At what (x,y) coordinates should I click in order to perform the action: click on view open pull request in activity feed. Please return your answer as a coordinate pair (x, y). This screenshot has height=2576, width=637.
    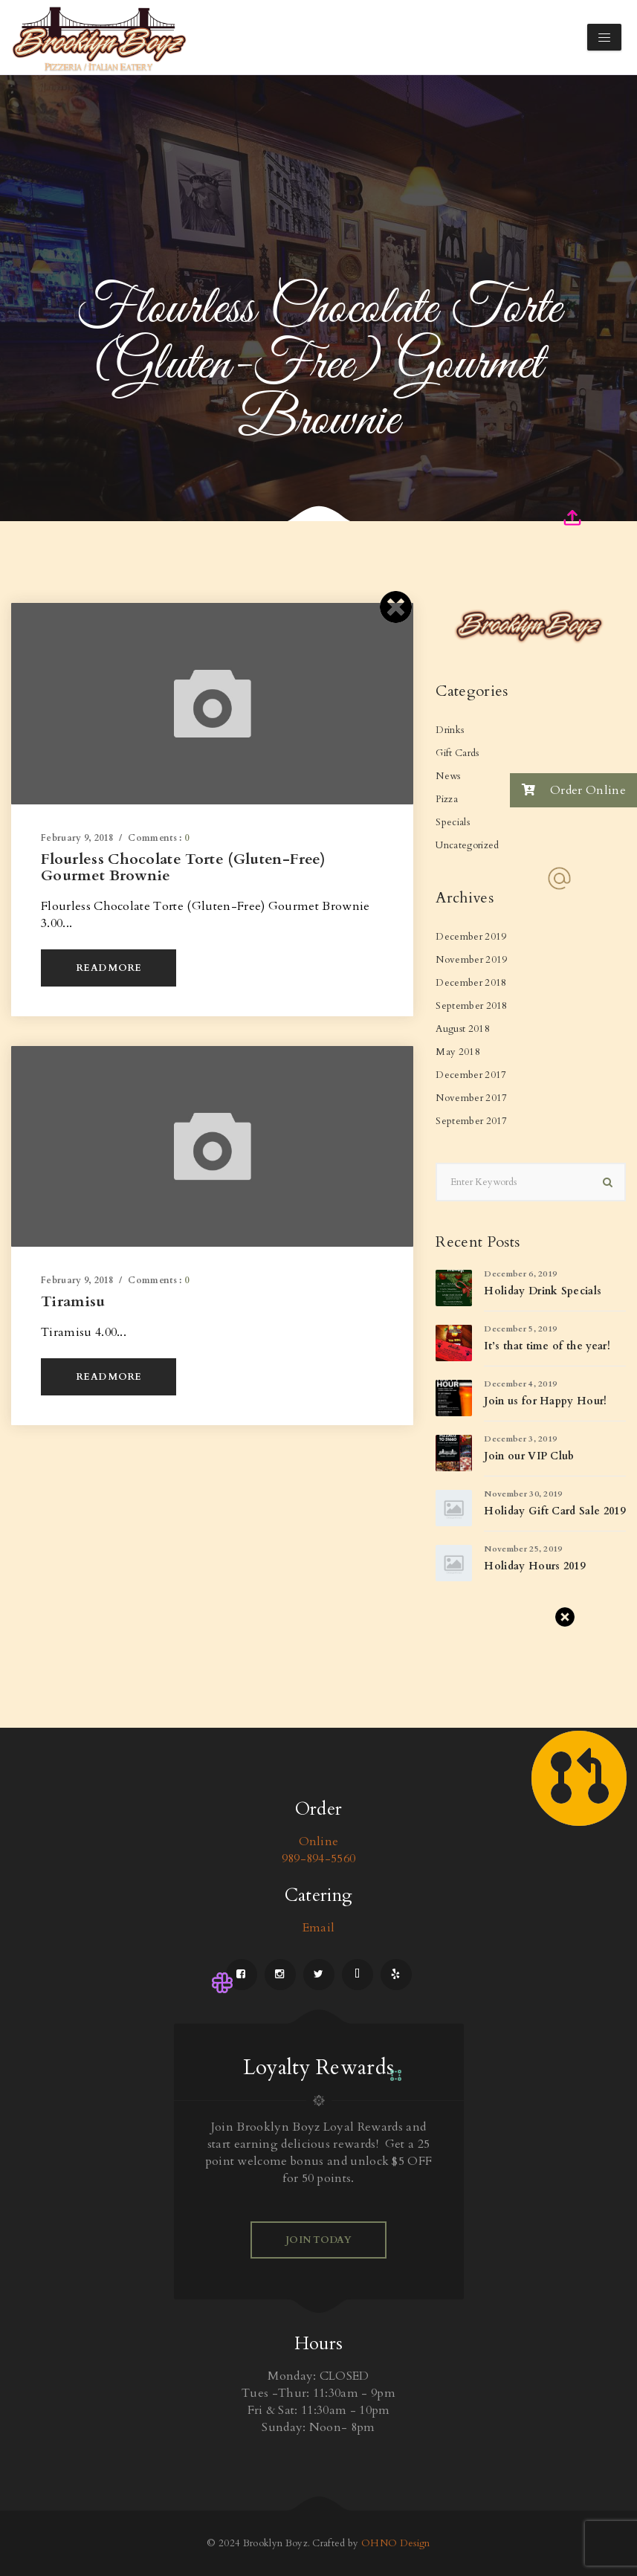
    Looking at the image, I should click on (579, 1778).